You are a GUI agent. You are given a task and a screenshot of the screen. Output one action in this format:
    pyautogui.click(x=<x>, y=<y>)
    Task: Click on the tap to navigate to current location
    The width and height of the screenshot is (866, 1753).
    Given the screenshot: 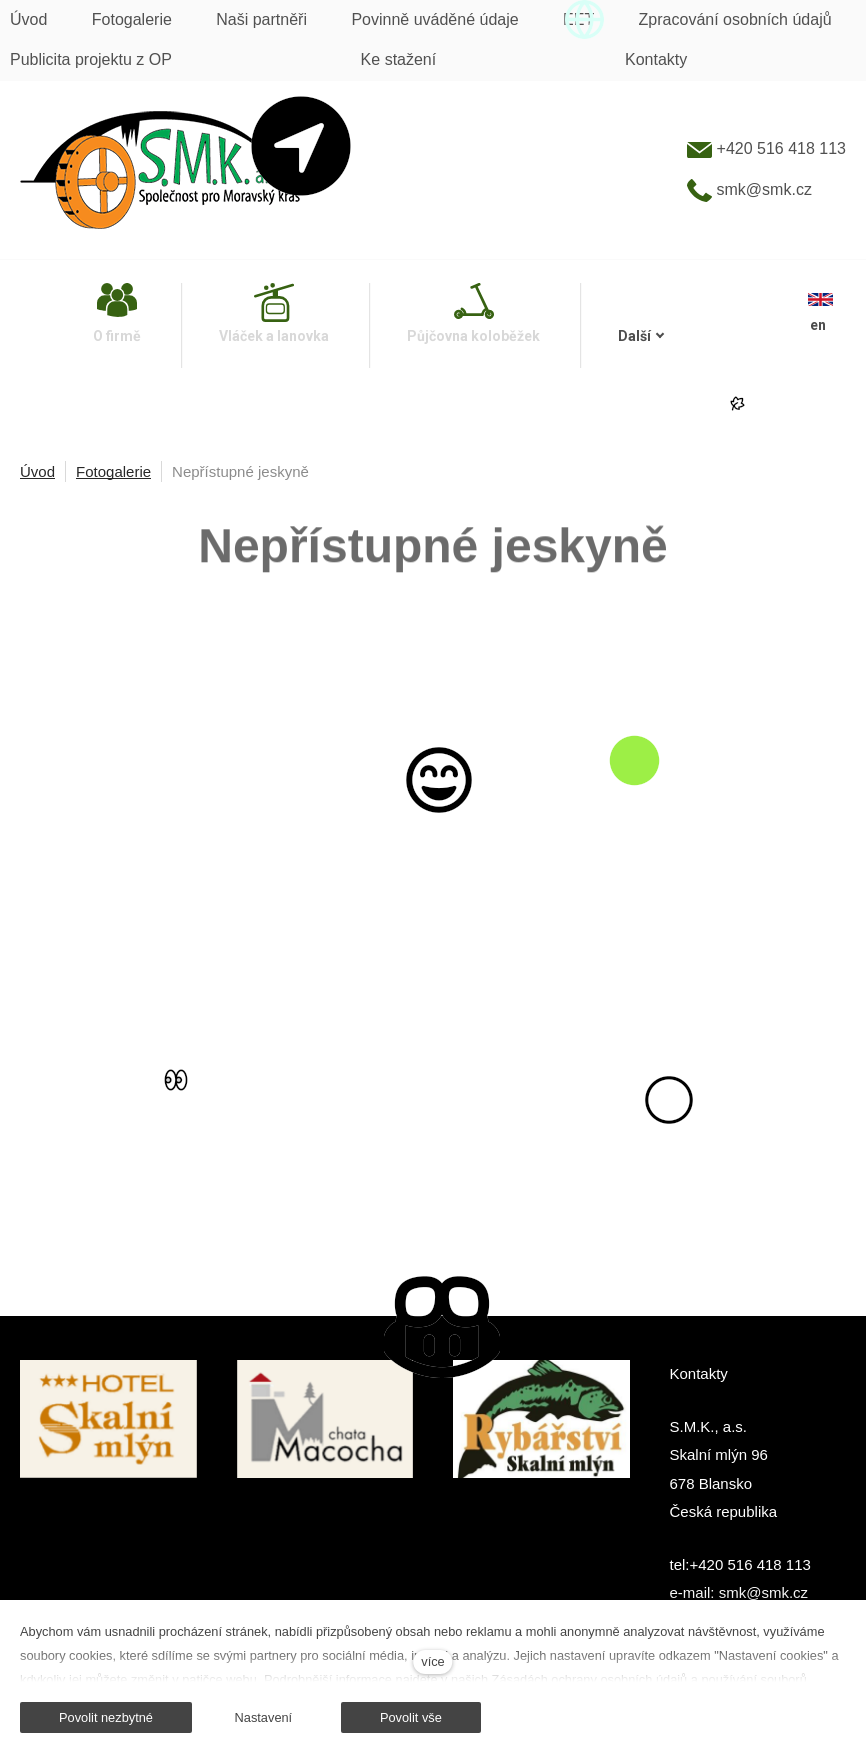 What is the action you would take?
    pyautogui.click(x=301, y=146)
    